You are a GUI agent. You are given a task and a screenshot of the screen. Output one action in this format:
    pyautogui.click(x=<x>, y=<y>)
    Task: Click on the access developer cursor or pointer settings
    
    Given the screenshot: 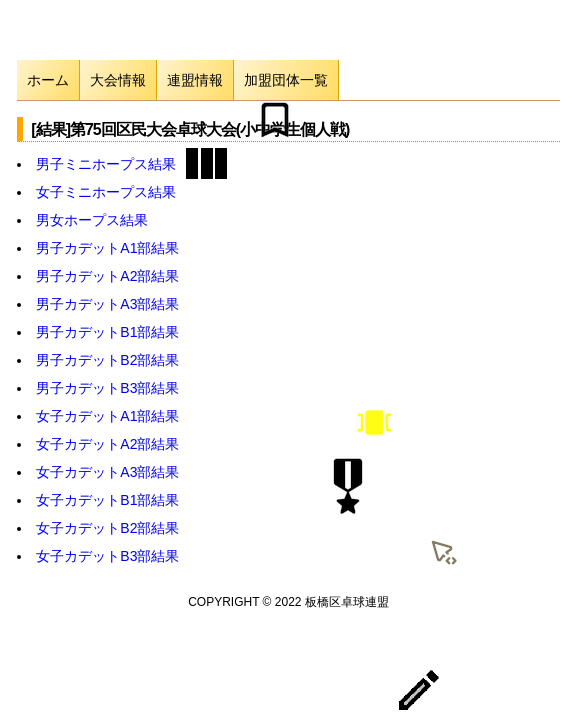 What is the action you would take?
    pyautogui.click(x=443, y=552)
    